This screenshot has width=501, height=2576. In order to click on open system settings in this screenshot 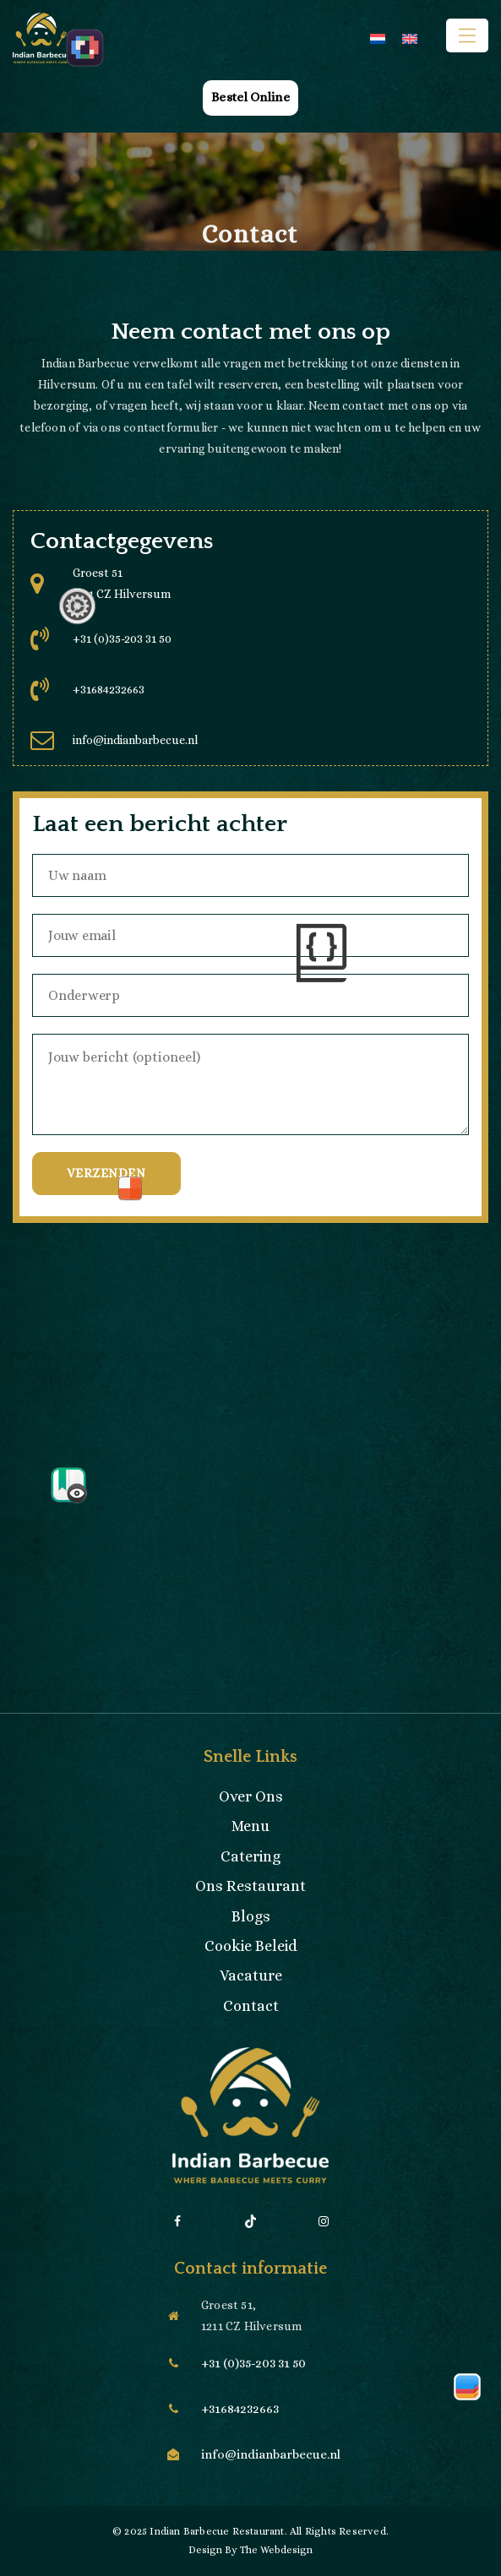, I will do `click(77, 606)`.